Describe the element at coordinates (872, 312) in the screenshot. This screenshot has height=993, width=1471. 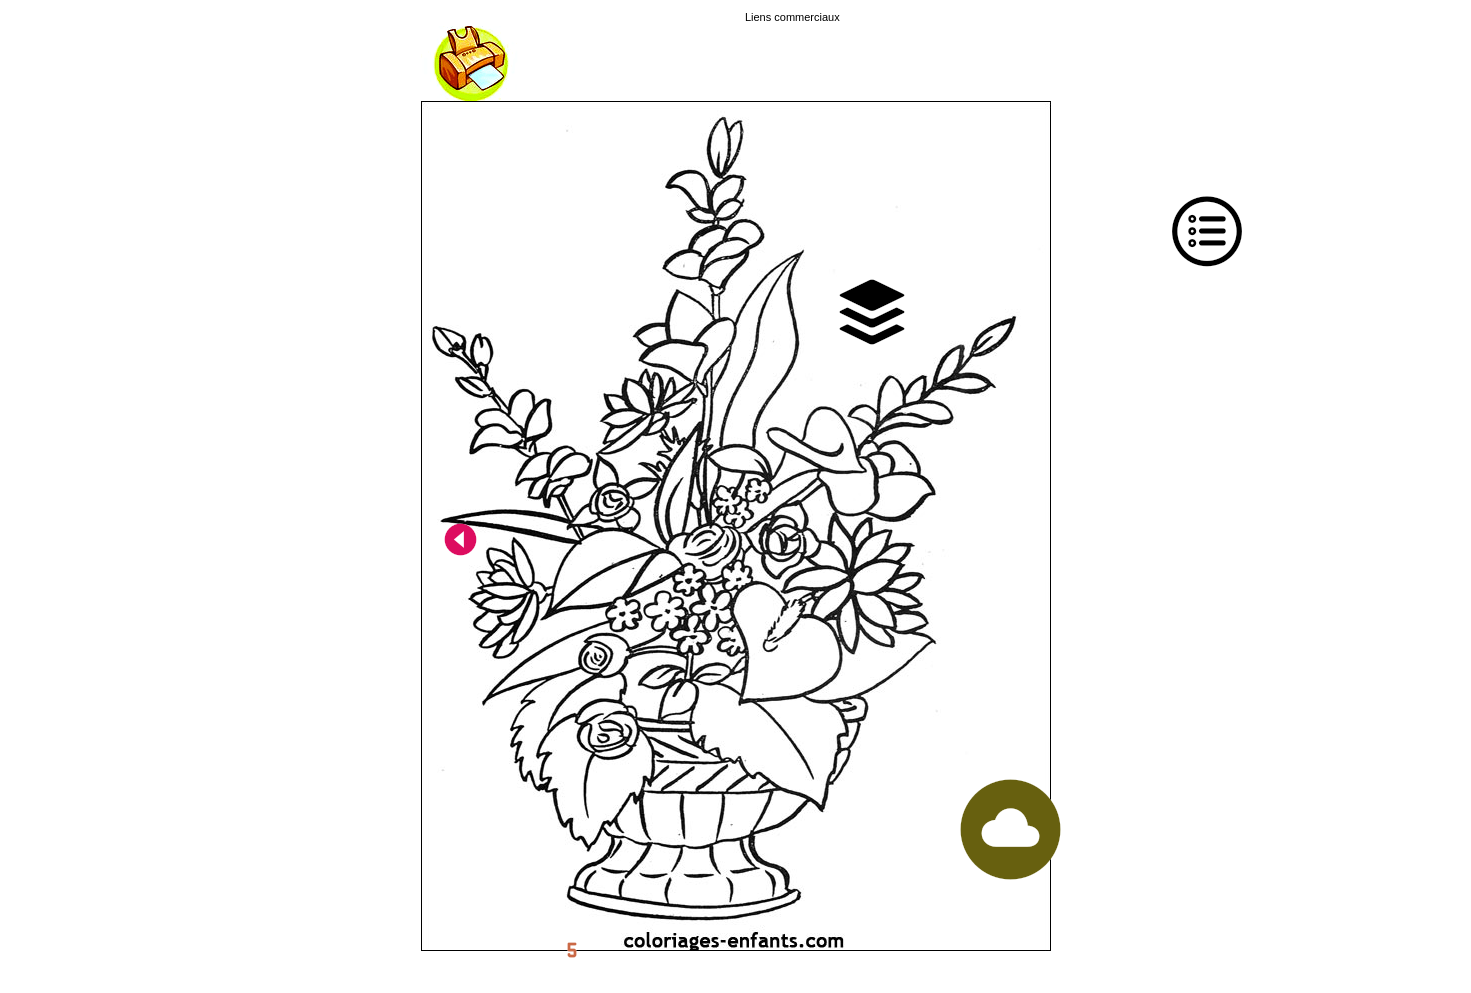
I see `open Buffer social media scheduling app` at that location.